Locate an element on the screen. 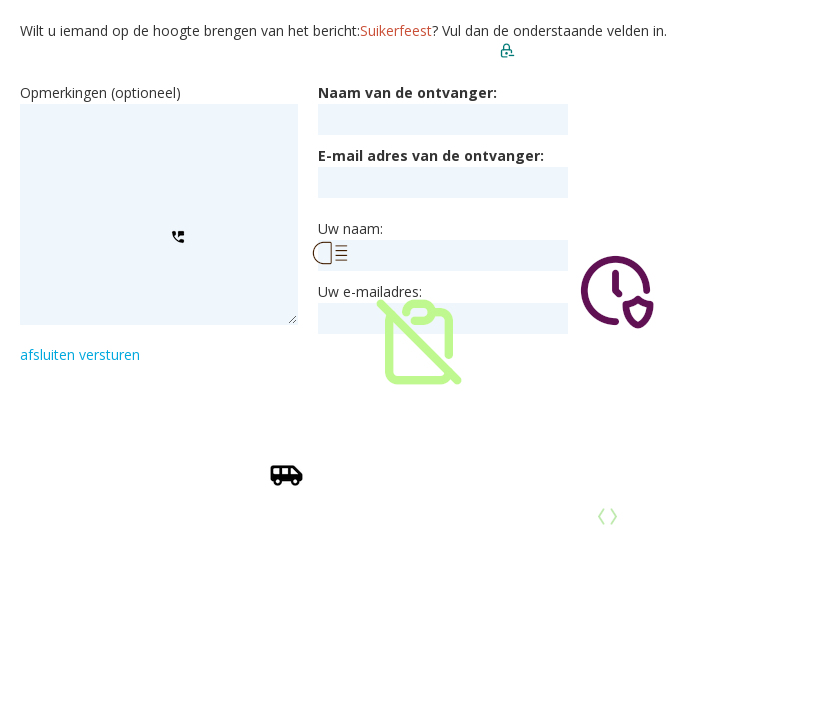 Image resolution: width=819 pixels, height=720 pixels. disable report notifications is located at coordinates (419, 342).